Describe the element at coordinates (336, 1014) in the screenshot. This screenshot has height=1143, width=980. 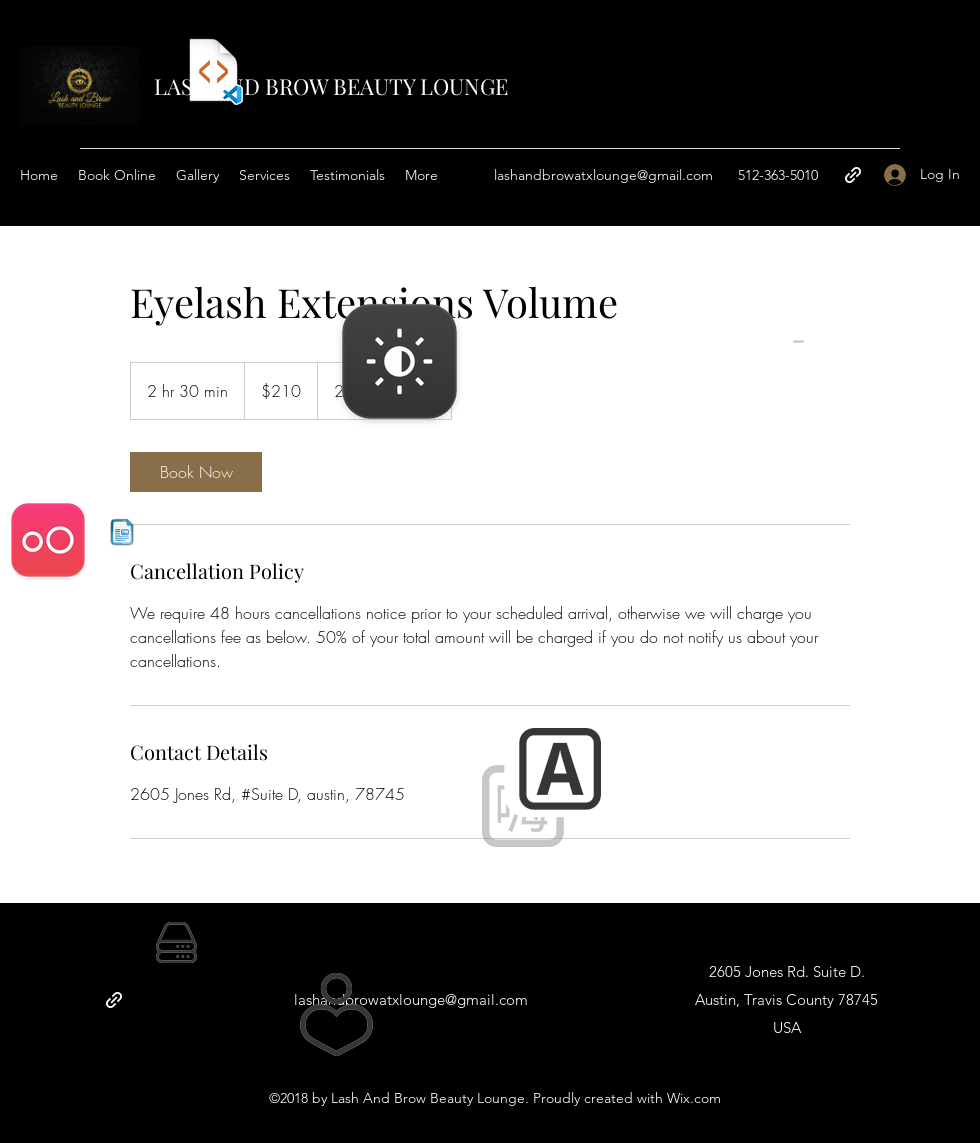
I see `access digital wellbeing settings` at that location.